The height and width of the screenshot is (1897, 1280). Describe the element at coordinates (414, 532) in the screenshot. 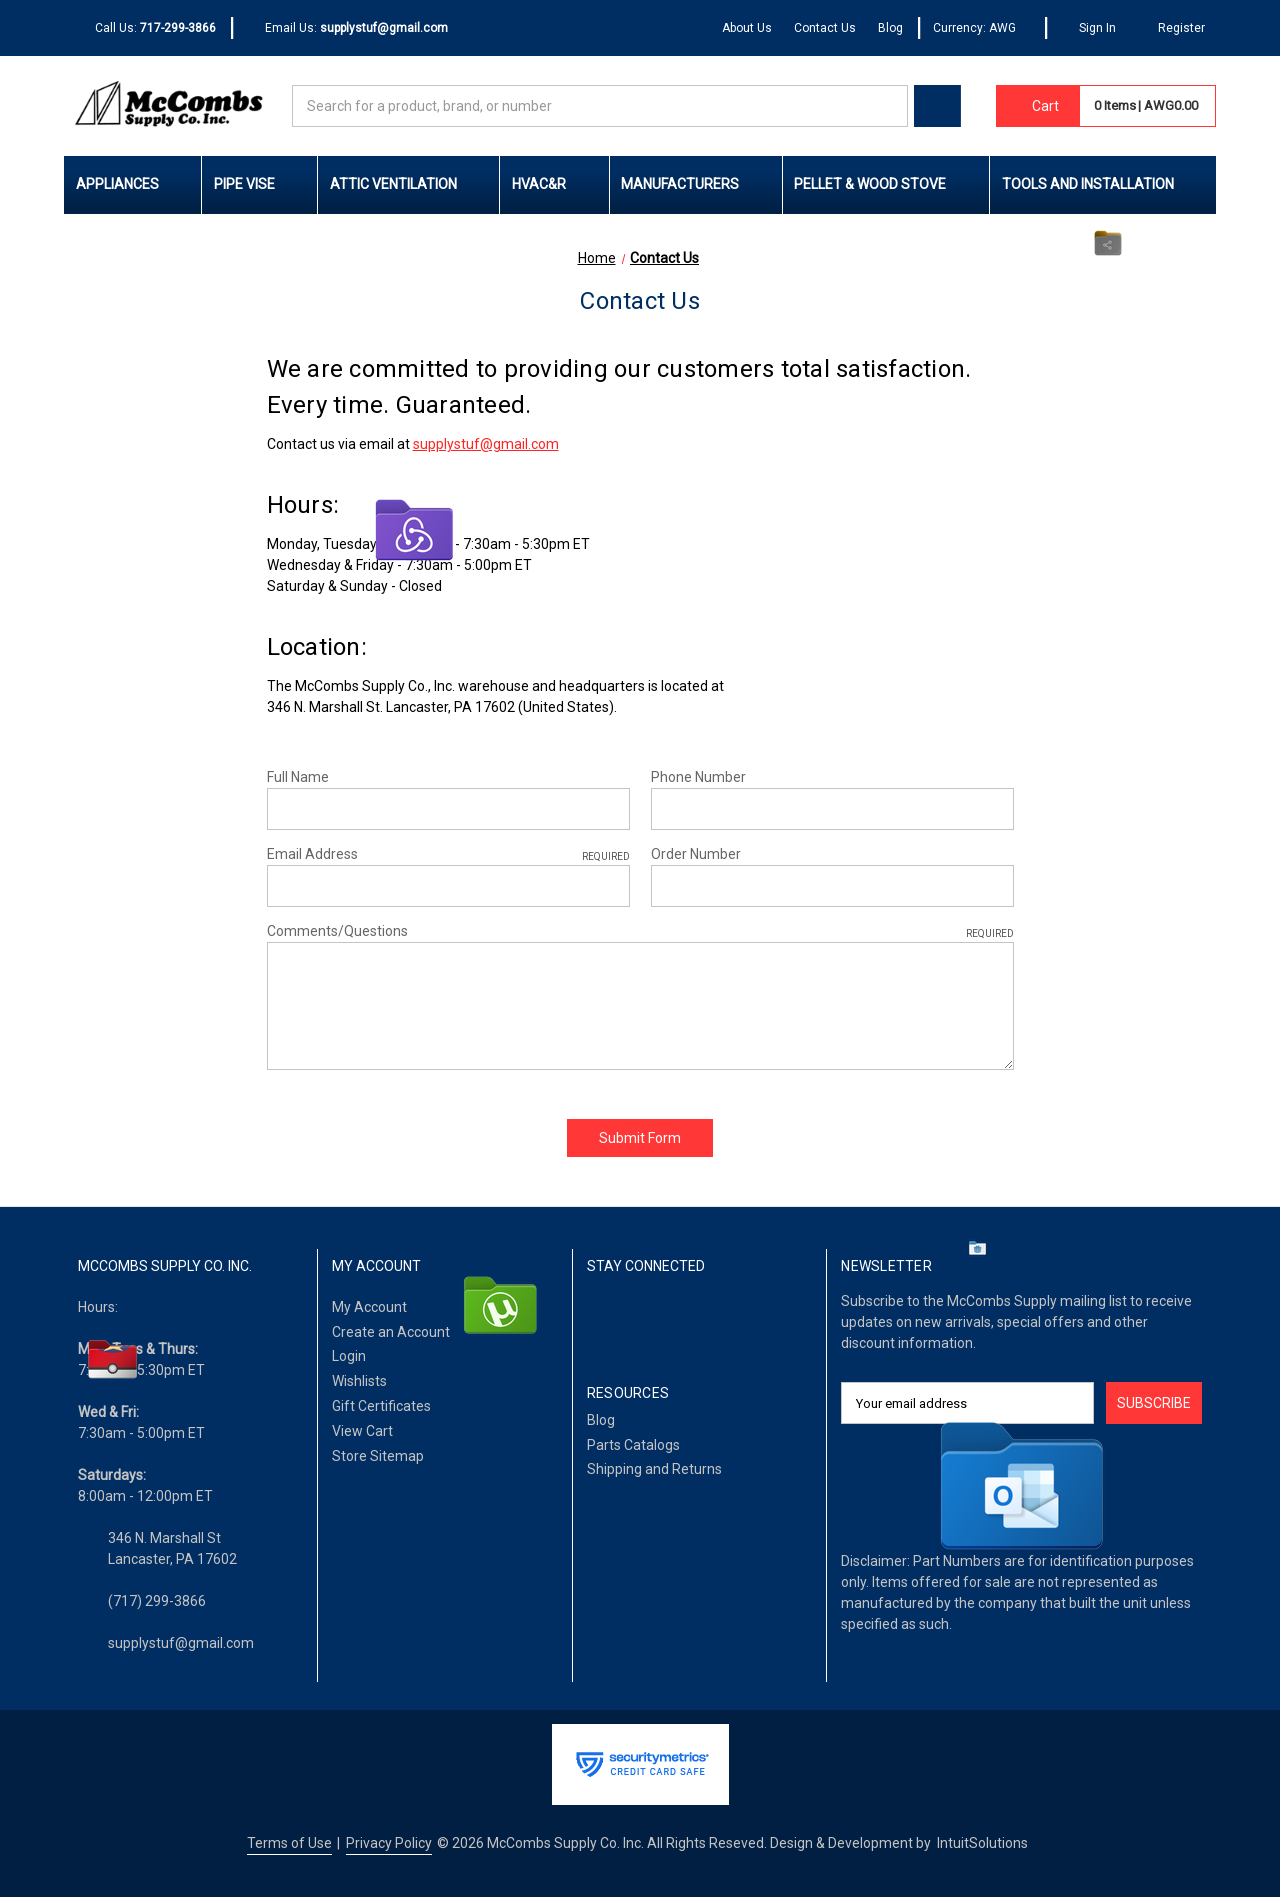

I see `folder containing redux state management files` at that location.